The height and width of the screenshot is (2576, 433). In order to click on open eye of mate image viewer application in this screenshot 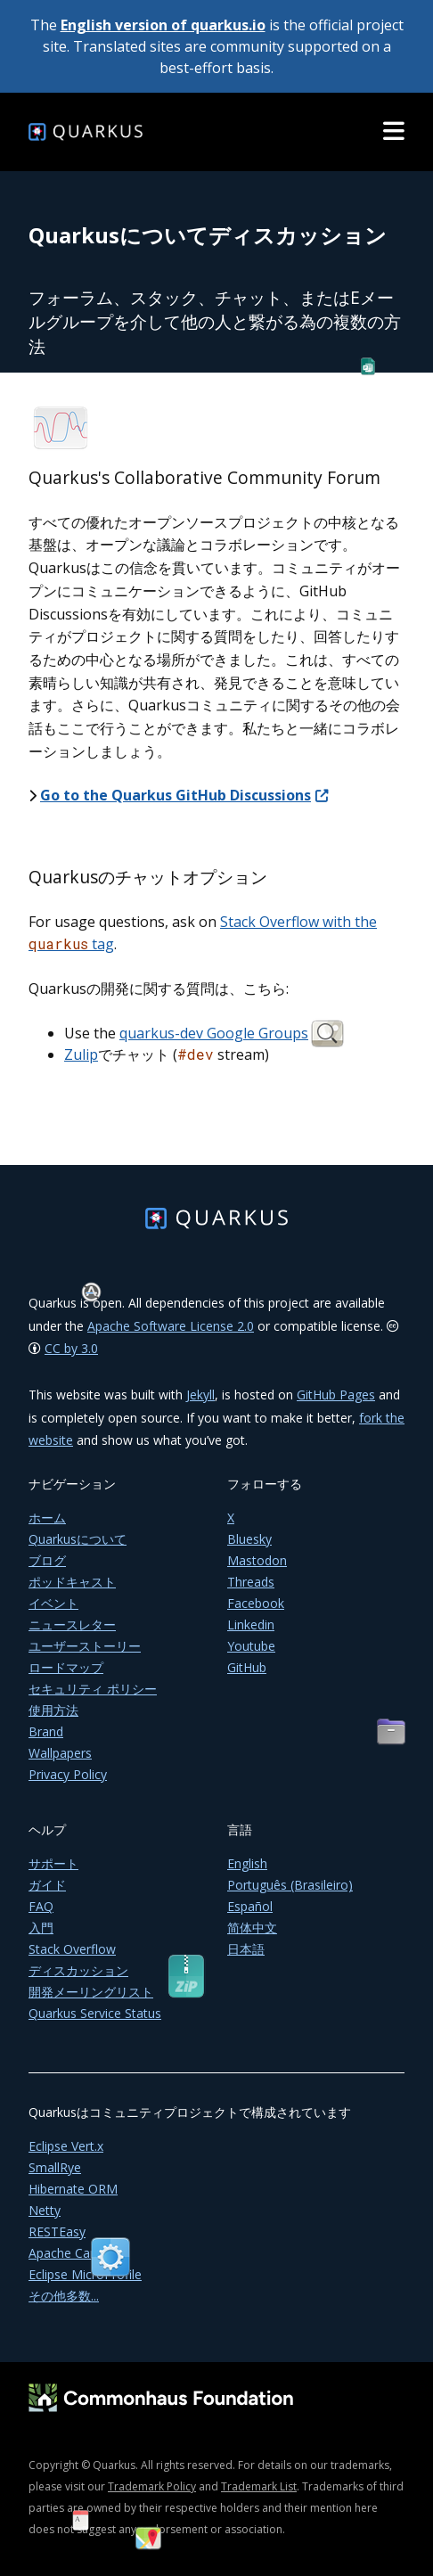, I will do `click(327, 1033)`.